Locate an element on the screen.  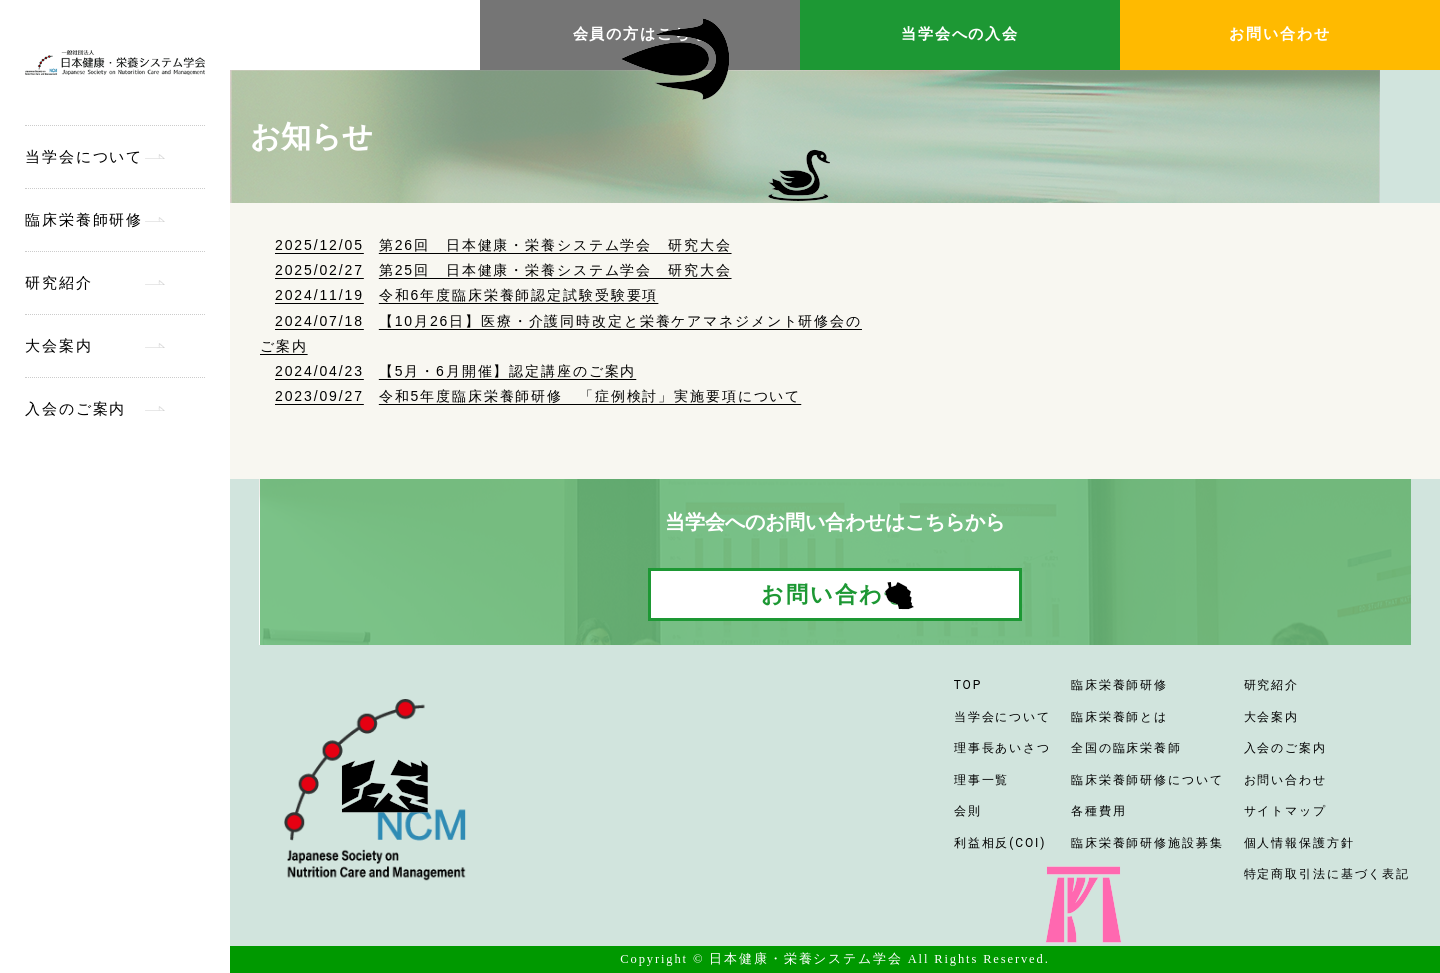
select the lucifer cannon weapon is located at coordinates (675, 59).